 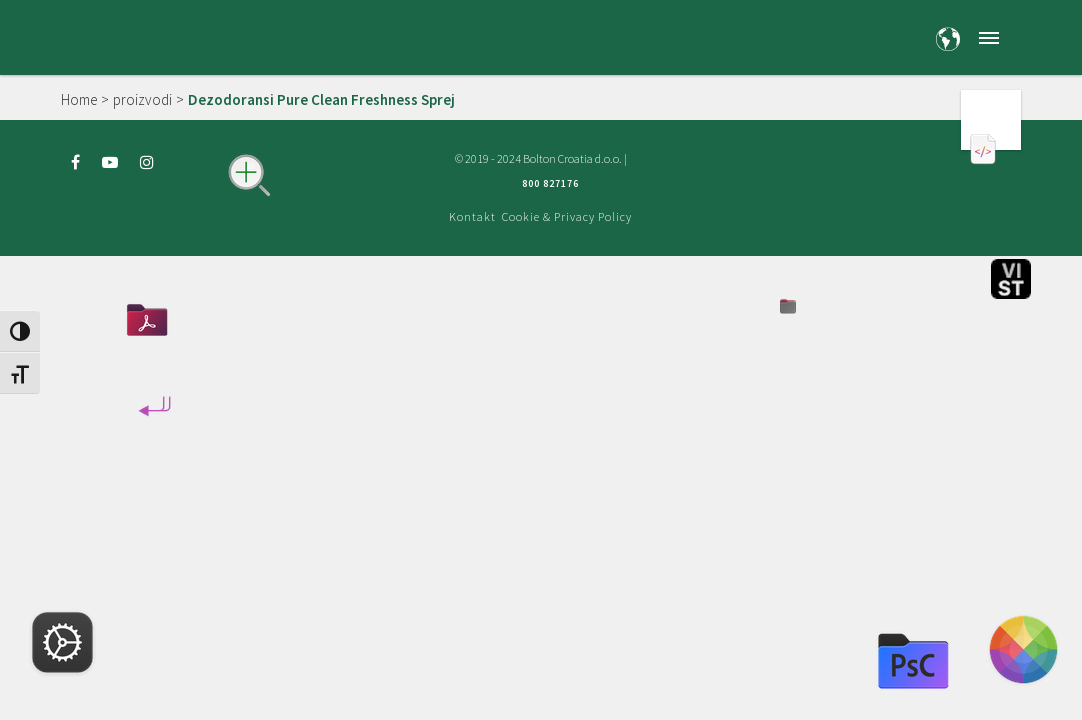 I want to click on open file folder, so click(x=788, y=306).